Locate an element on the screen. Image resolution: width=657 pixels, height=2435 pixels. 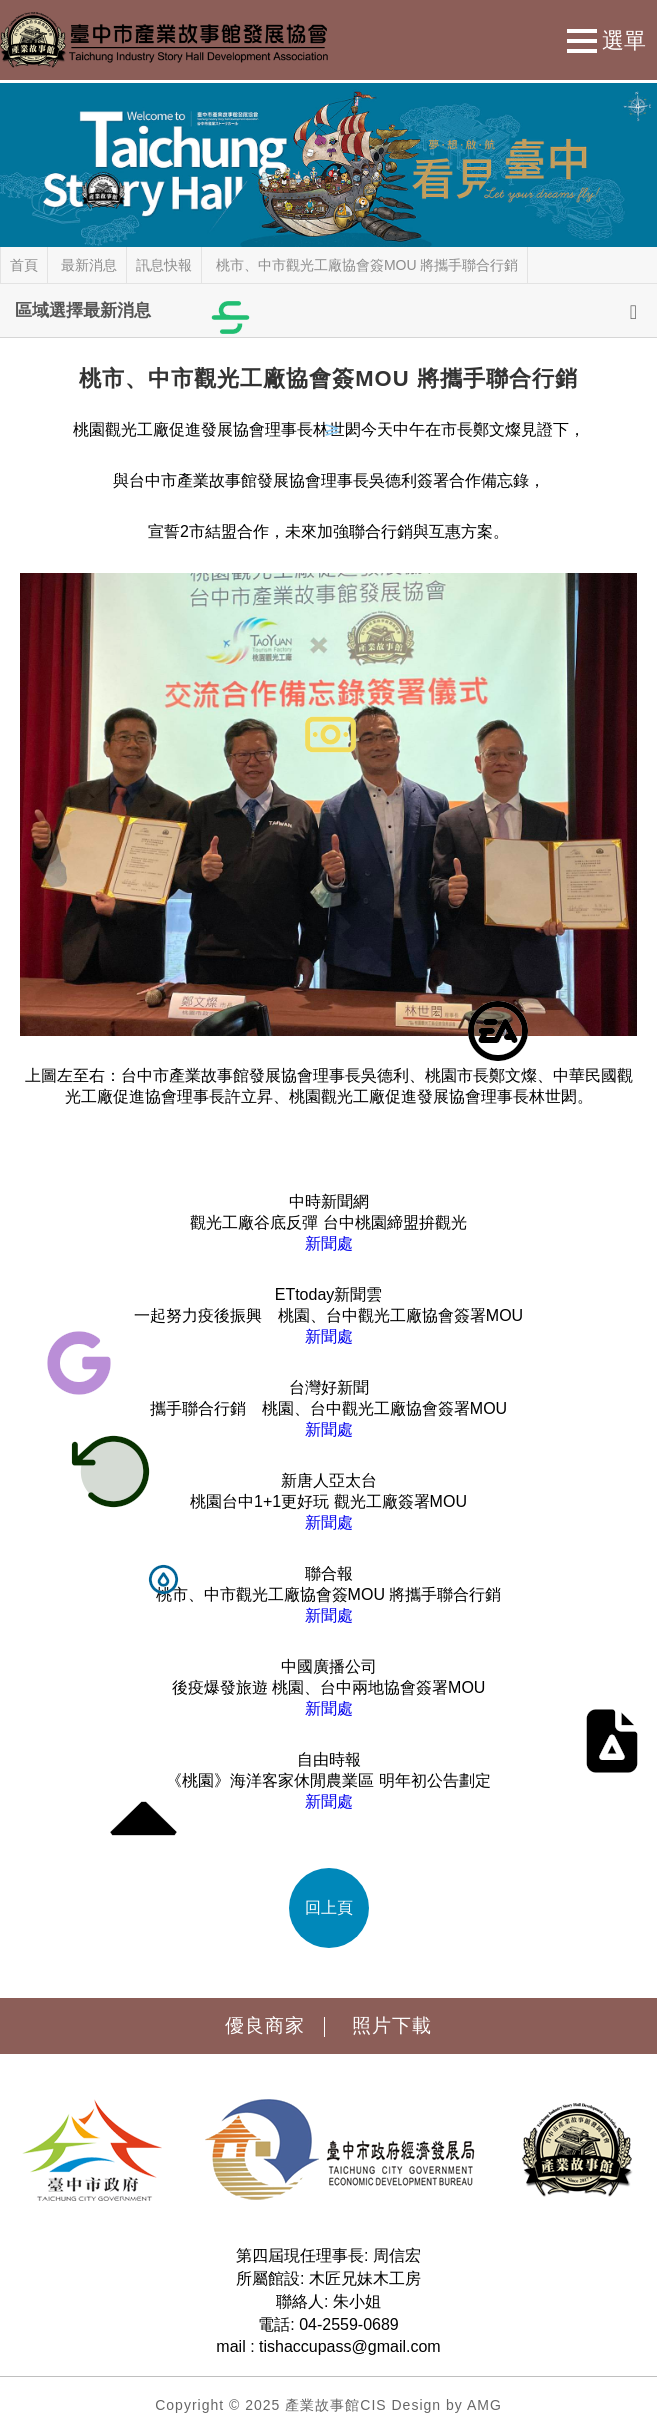
view file changes or differences is located at coordinates (612, 1741).